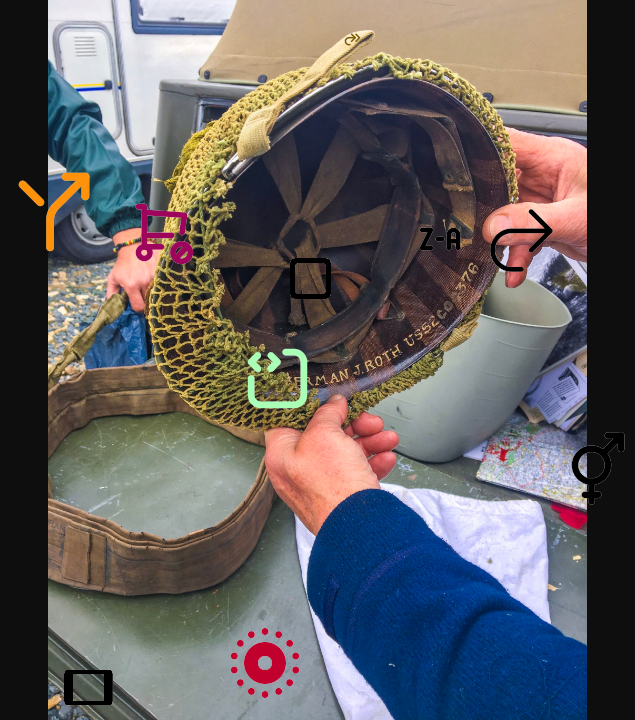  What do you see at coordinates (310, 278) in the screenshot?
I see `crop image to square aspect ratio` at bounding box center [310, 278].